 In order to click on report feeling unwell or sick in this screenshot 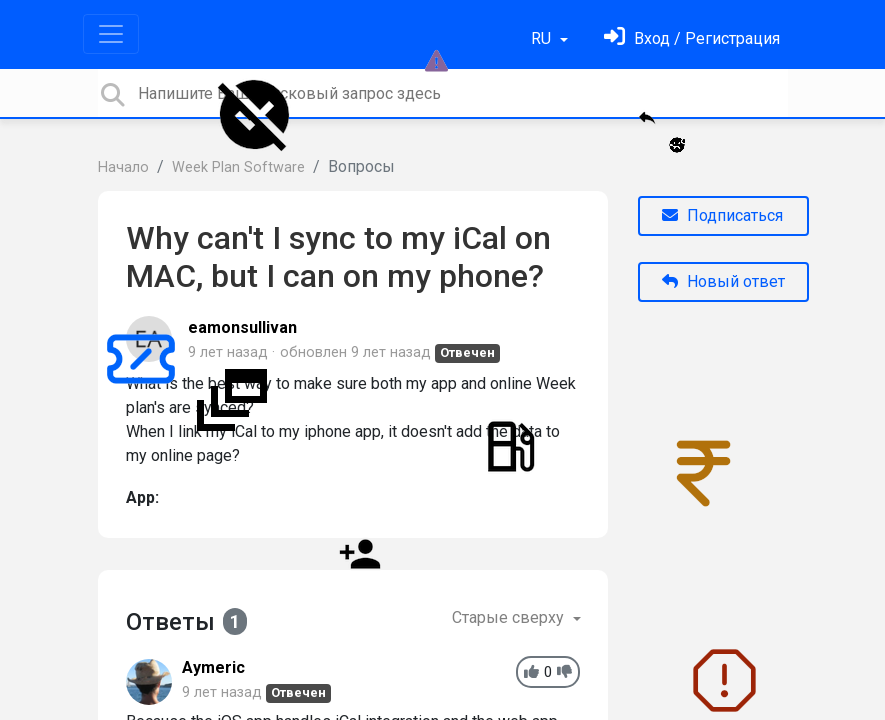, I will do `click(677, 145)`.